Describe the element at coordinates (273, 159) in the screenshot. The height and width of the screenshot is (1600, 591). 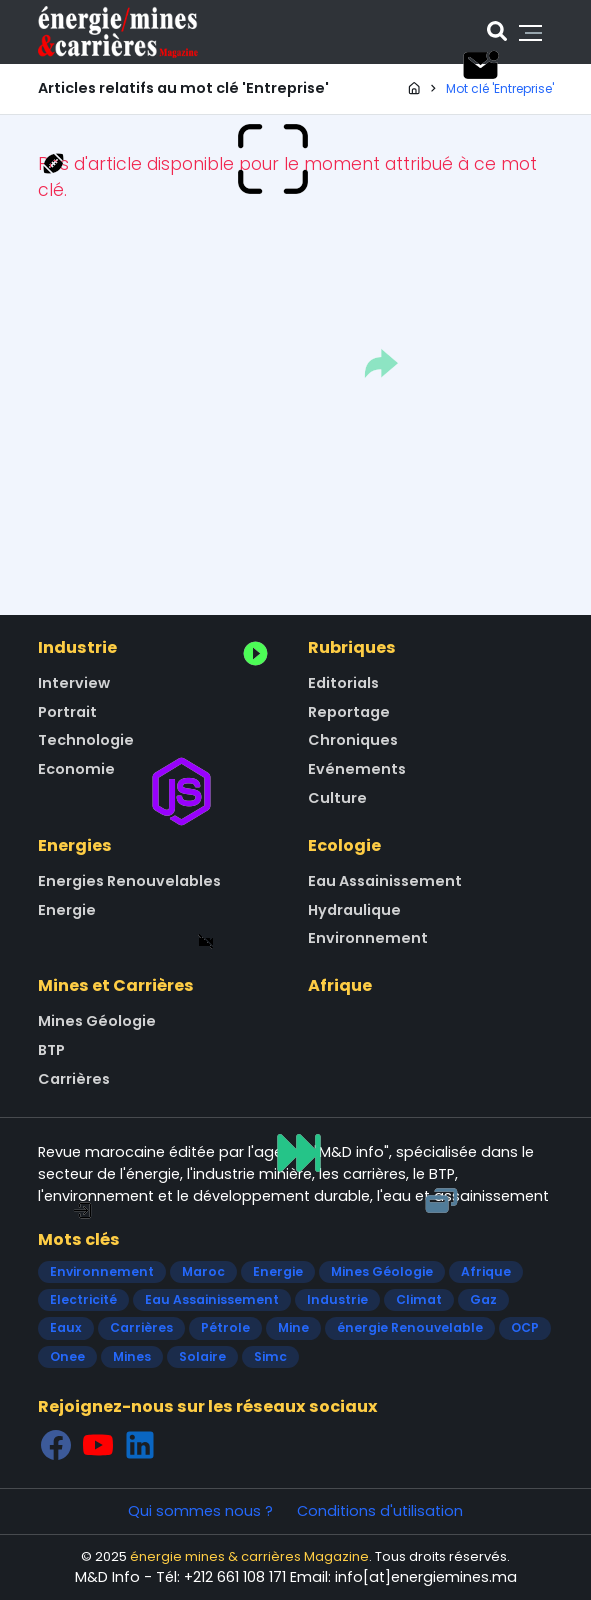
I see `scan a QR code or barcode` at that location.